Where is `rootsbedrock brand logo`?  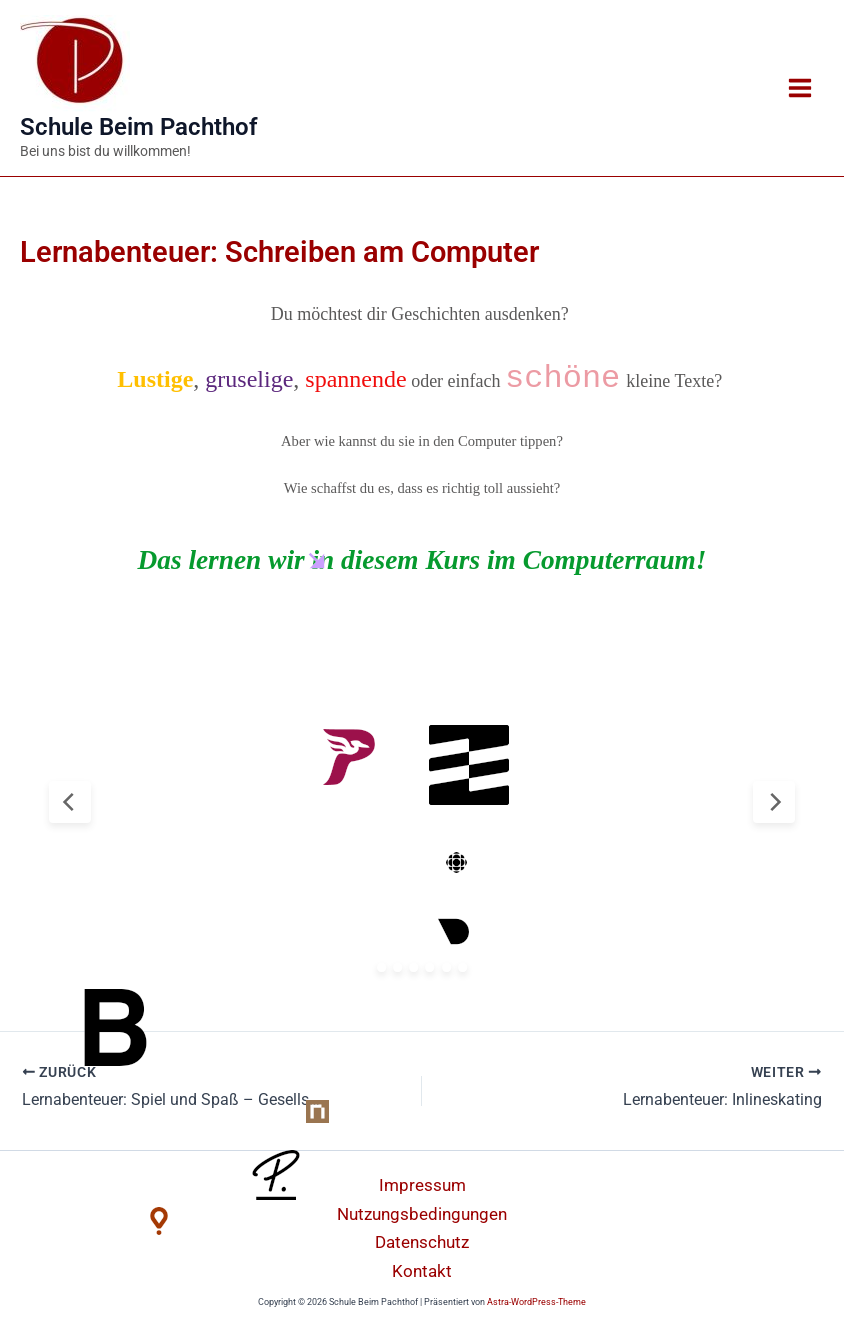 rootsbedrock brand logo is located at coordinates (469, 765).